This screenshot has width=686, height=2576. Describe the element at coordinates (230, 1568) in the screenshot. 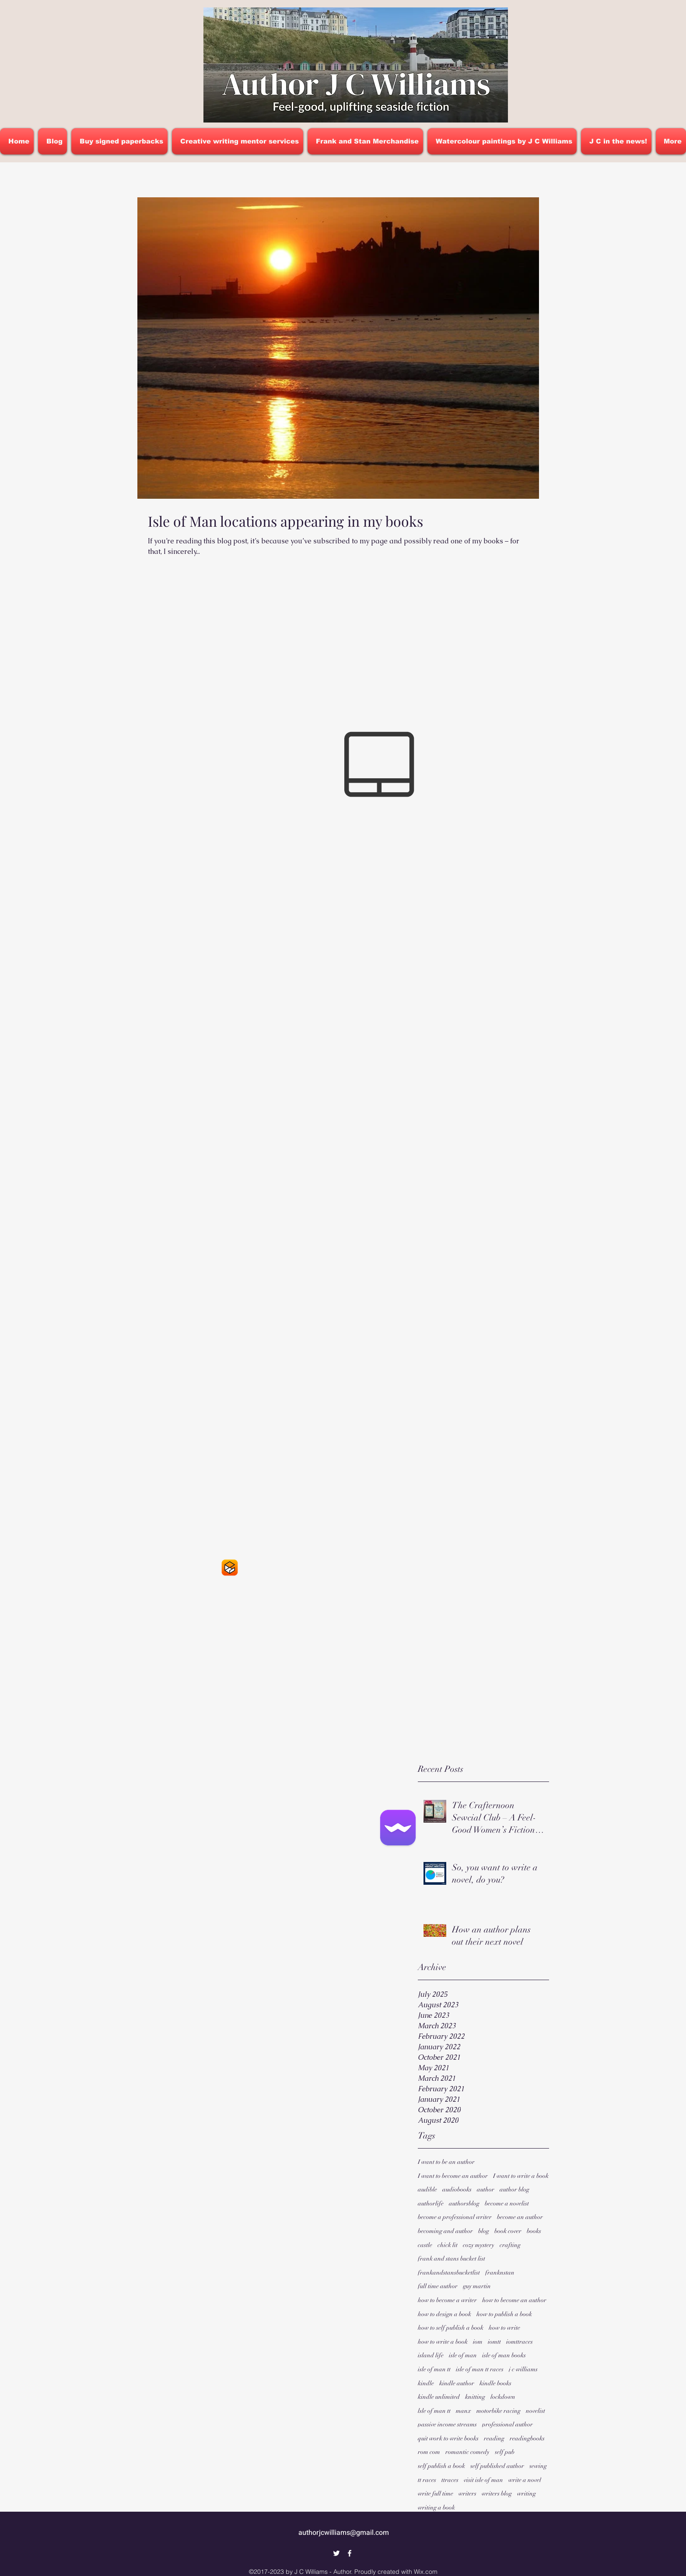

I see `open gazebo robotics simulation app` at that location.